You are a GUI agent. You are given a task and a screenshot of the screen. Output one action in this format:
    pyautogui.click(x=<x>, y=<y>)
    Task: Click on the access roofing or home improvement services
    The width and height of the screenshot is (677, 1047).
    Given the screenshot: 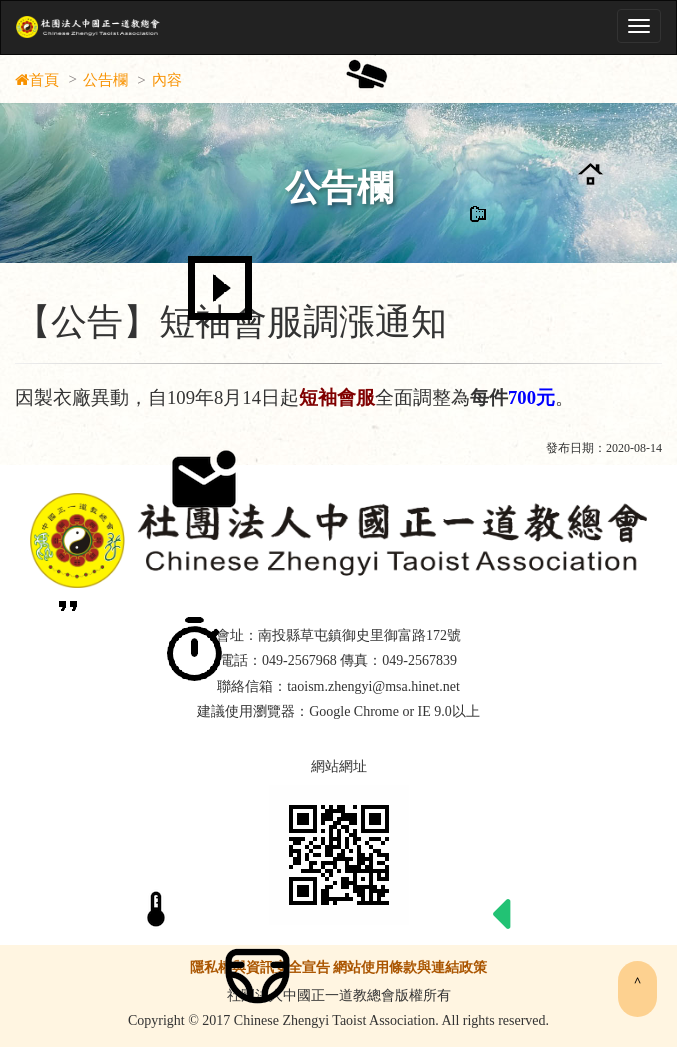 What is the action you would take?
    pyautogui.click(x=590, y=174)
    